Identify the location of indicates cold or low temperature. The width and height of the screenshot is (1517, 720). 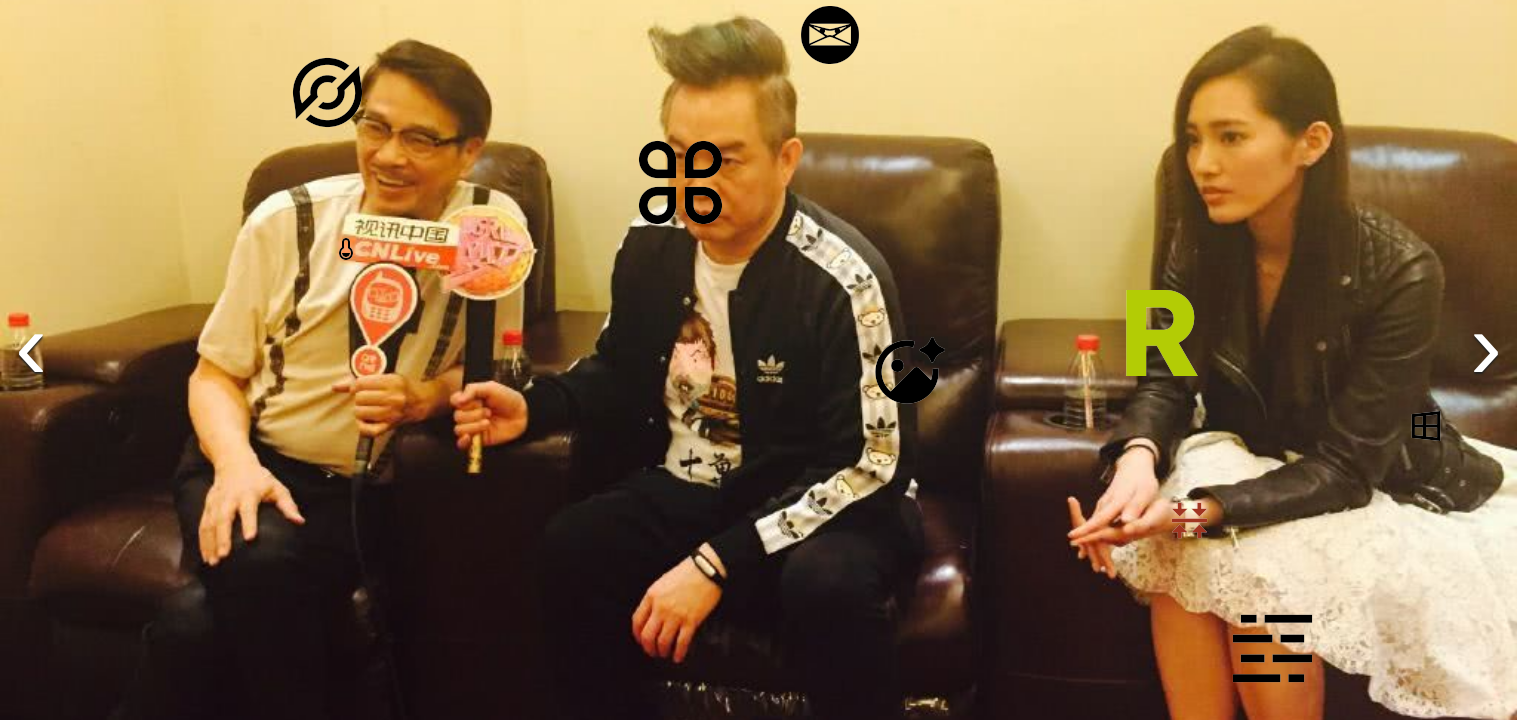
(346, 249).